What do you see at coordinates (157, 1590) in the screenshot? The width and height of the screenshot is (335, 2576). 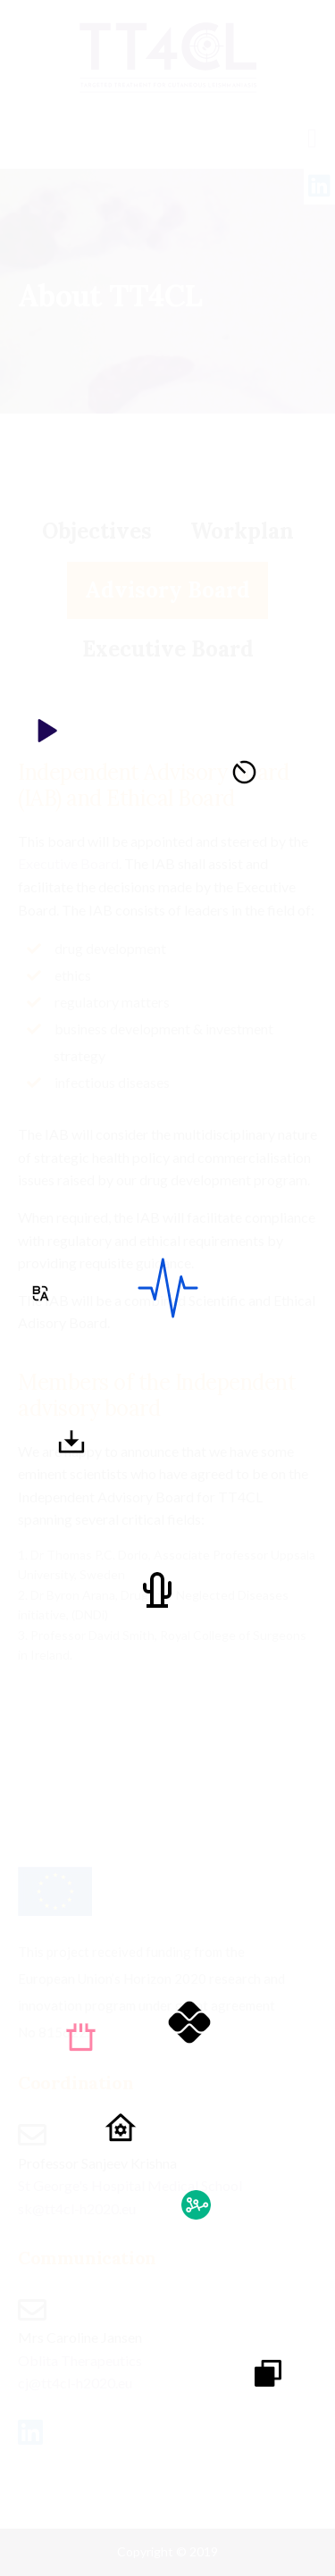 I see `indicates desert or arid climate theme` at bounding box center [157, 1590].